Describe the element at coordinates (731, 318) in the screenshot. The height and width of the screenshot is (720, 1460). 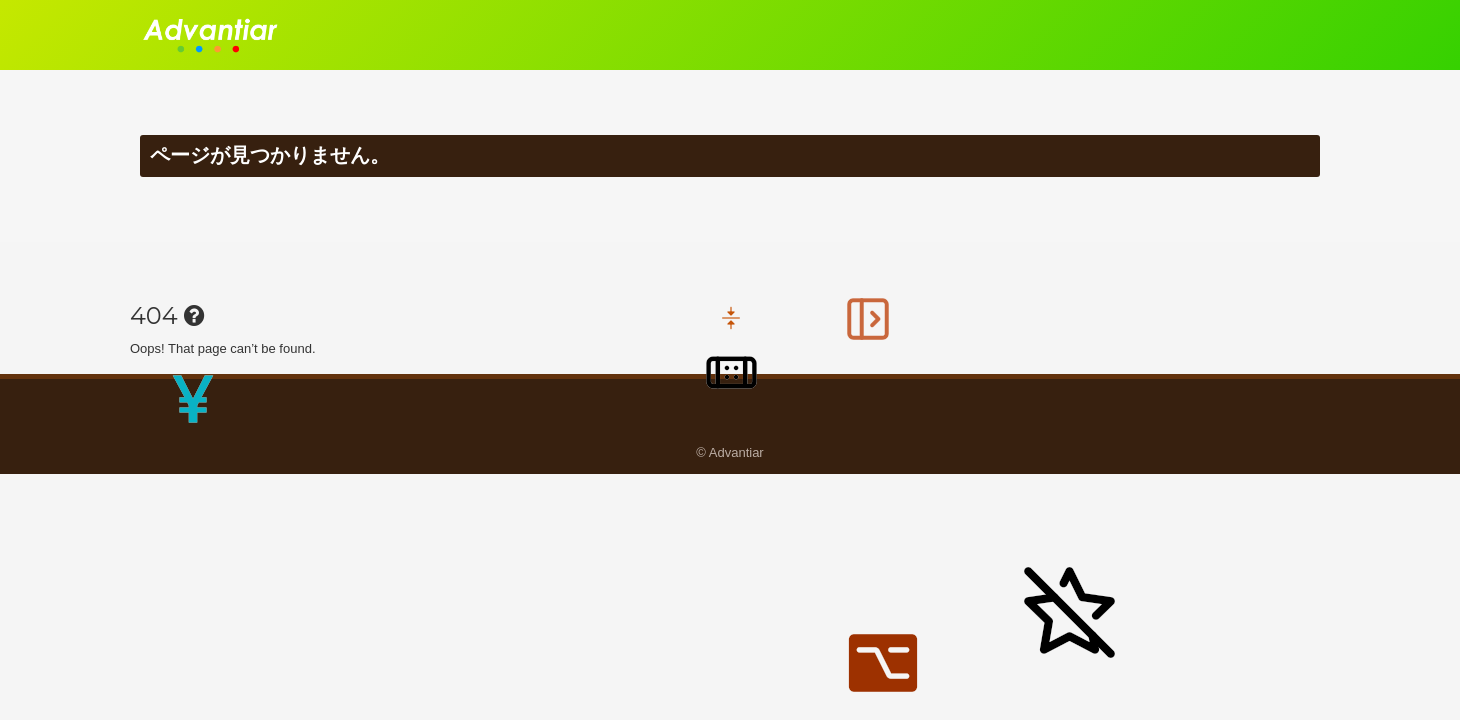
I see `collapse content vertically` at that location.